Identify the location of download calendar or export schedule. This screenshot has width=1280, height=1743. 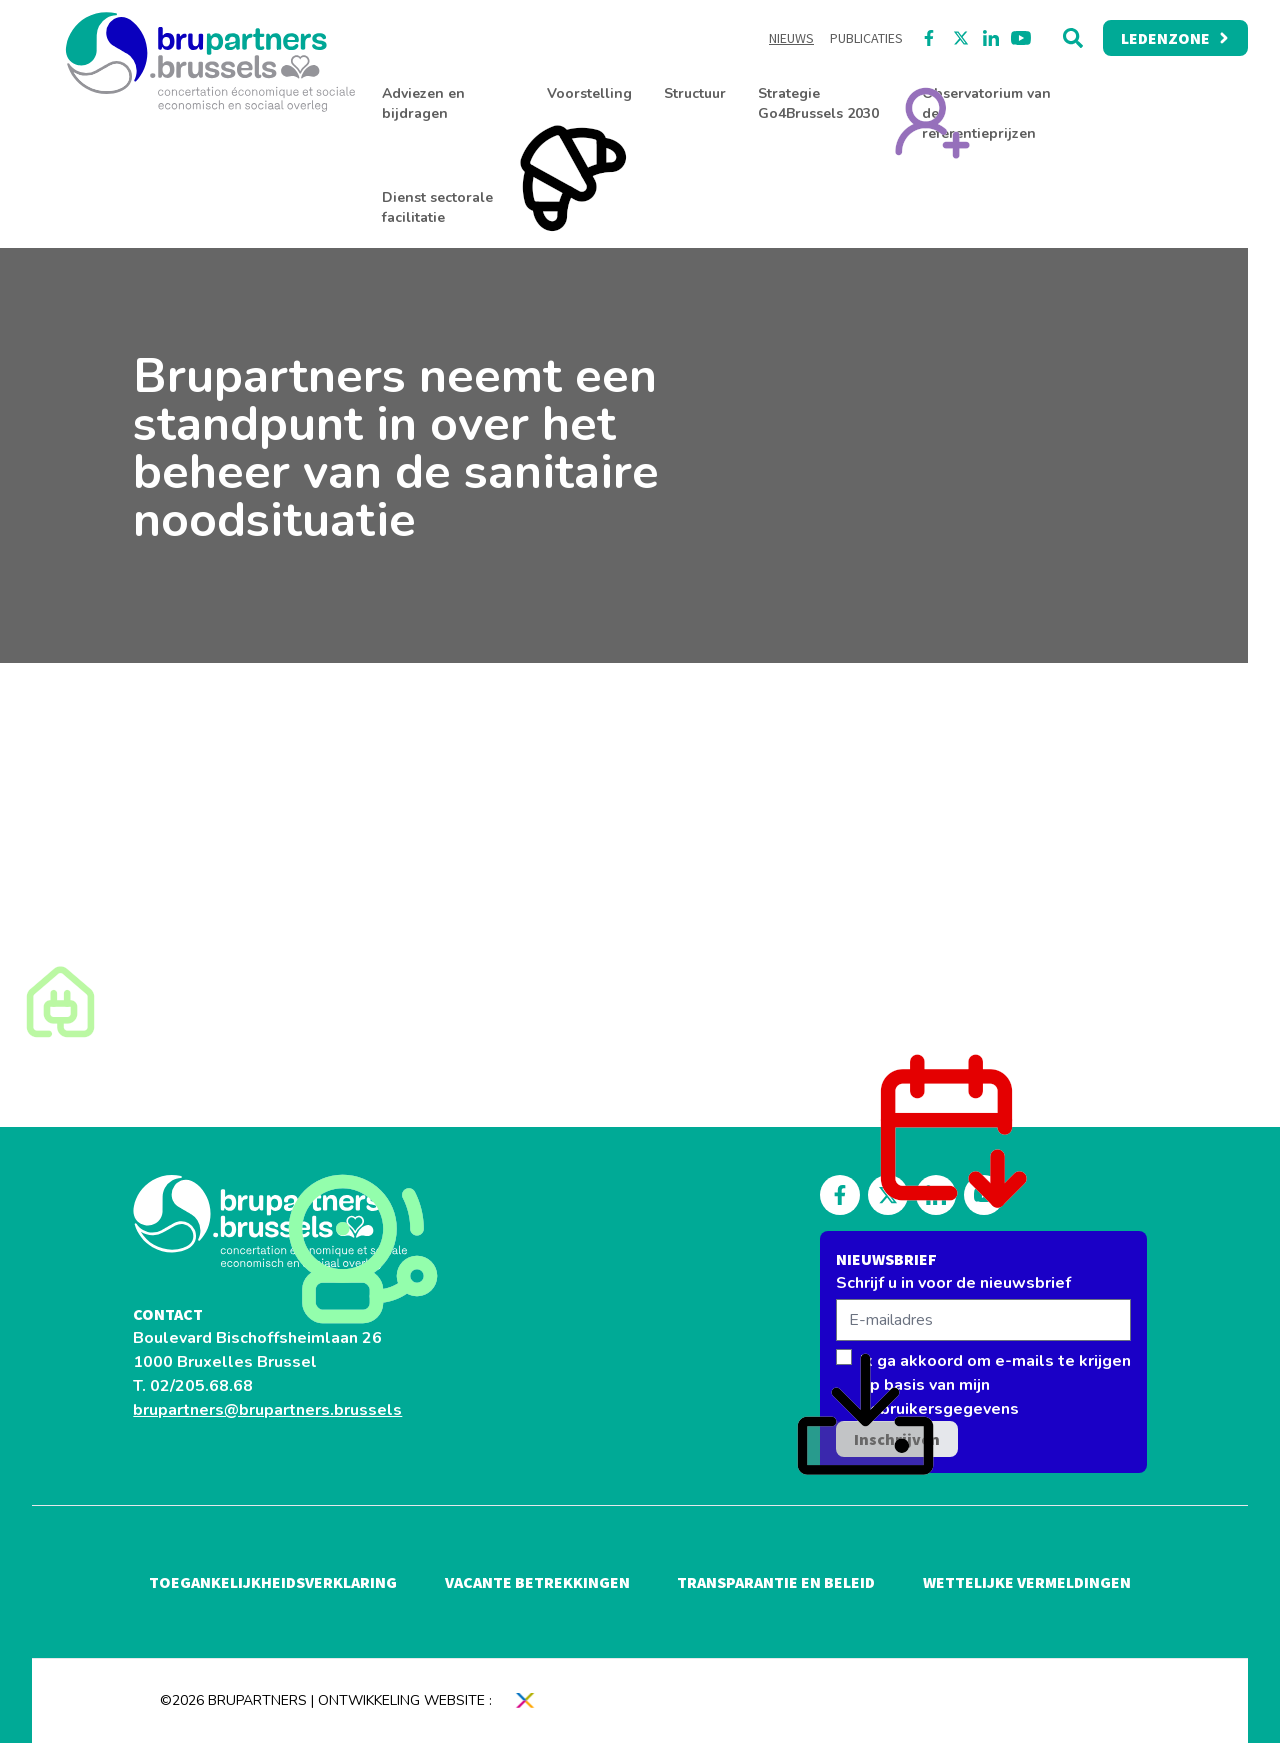
(946, 1127).